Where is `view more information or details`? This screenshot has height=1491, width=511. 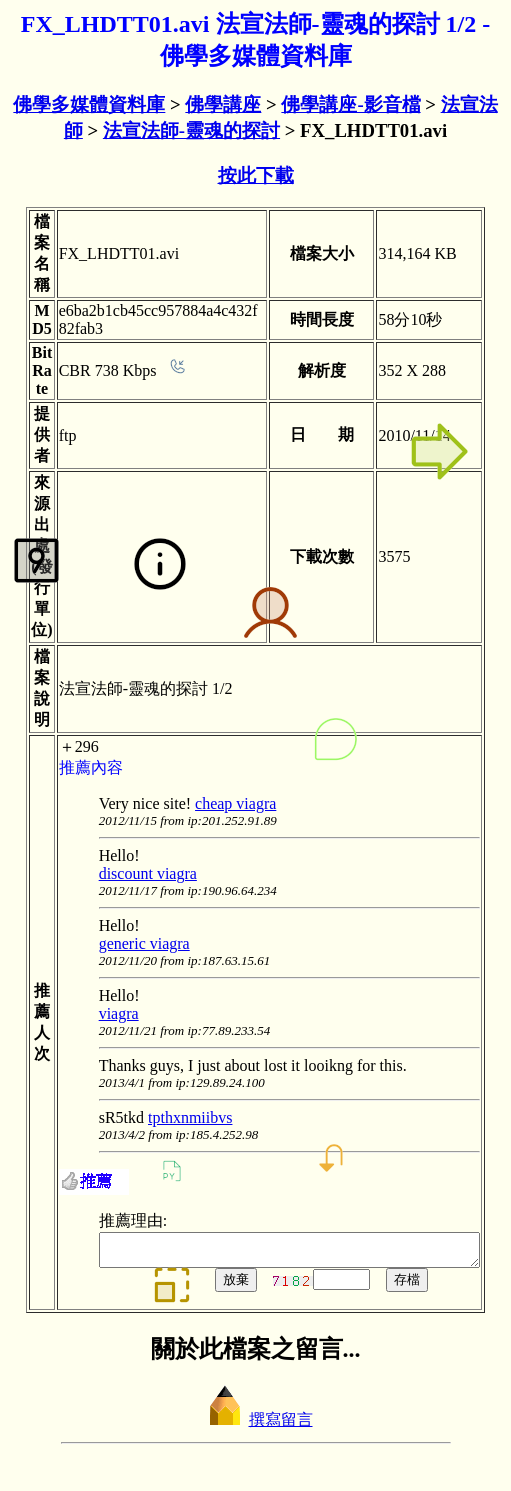
view more information or details is located at coordinates (160, 564).